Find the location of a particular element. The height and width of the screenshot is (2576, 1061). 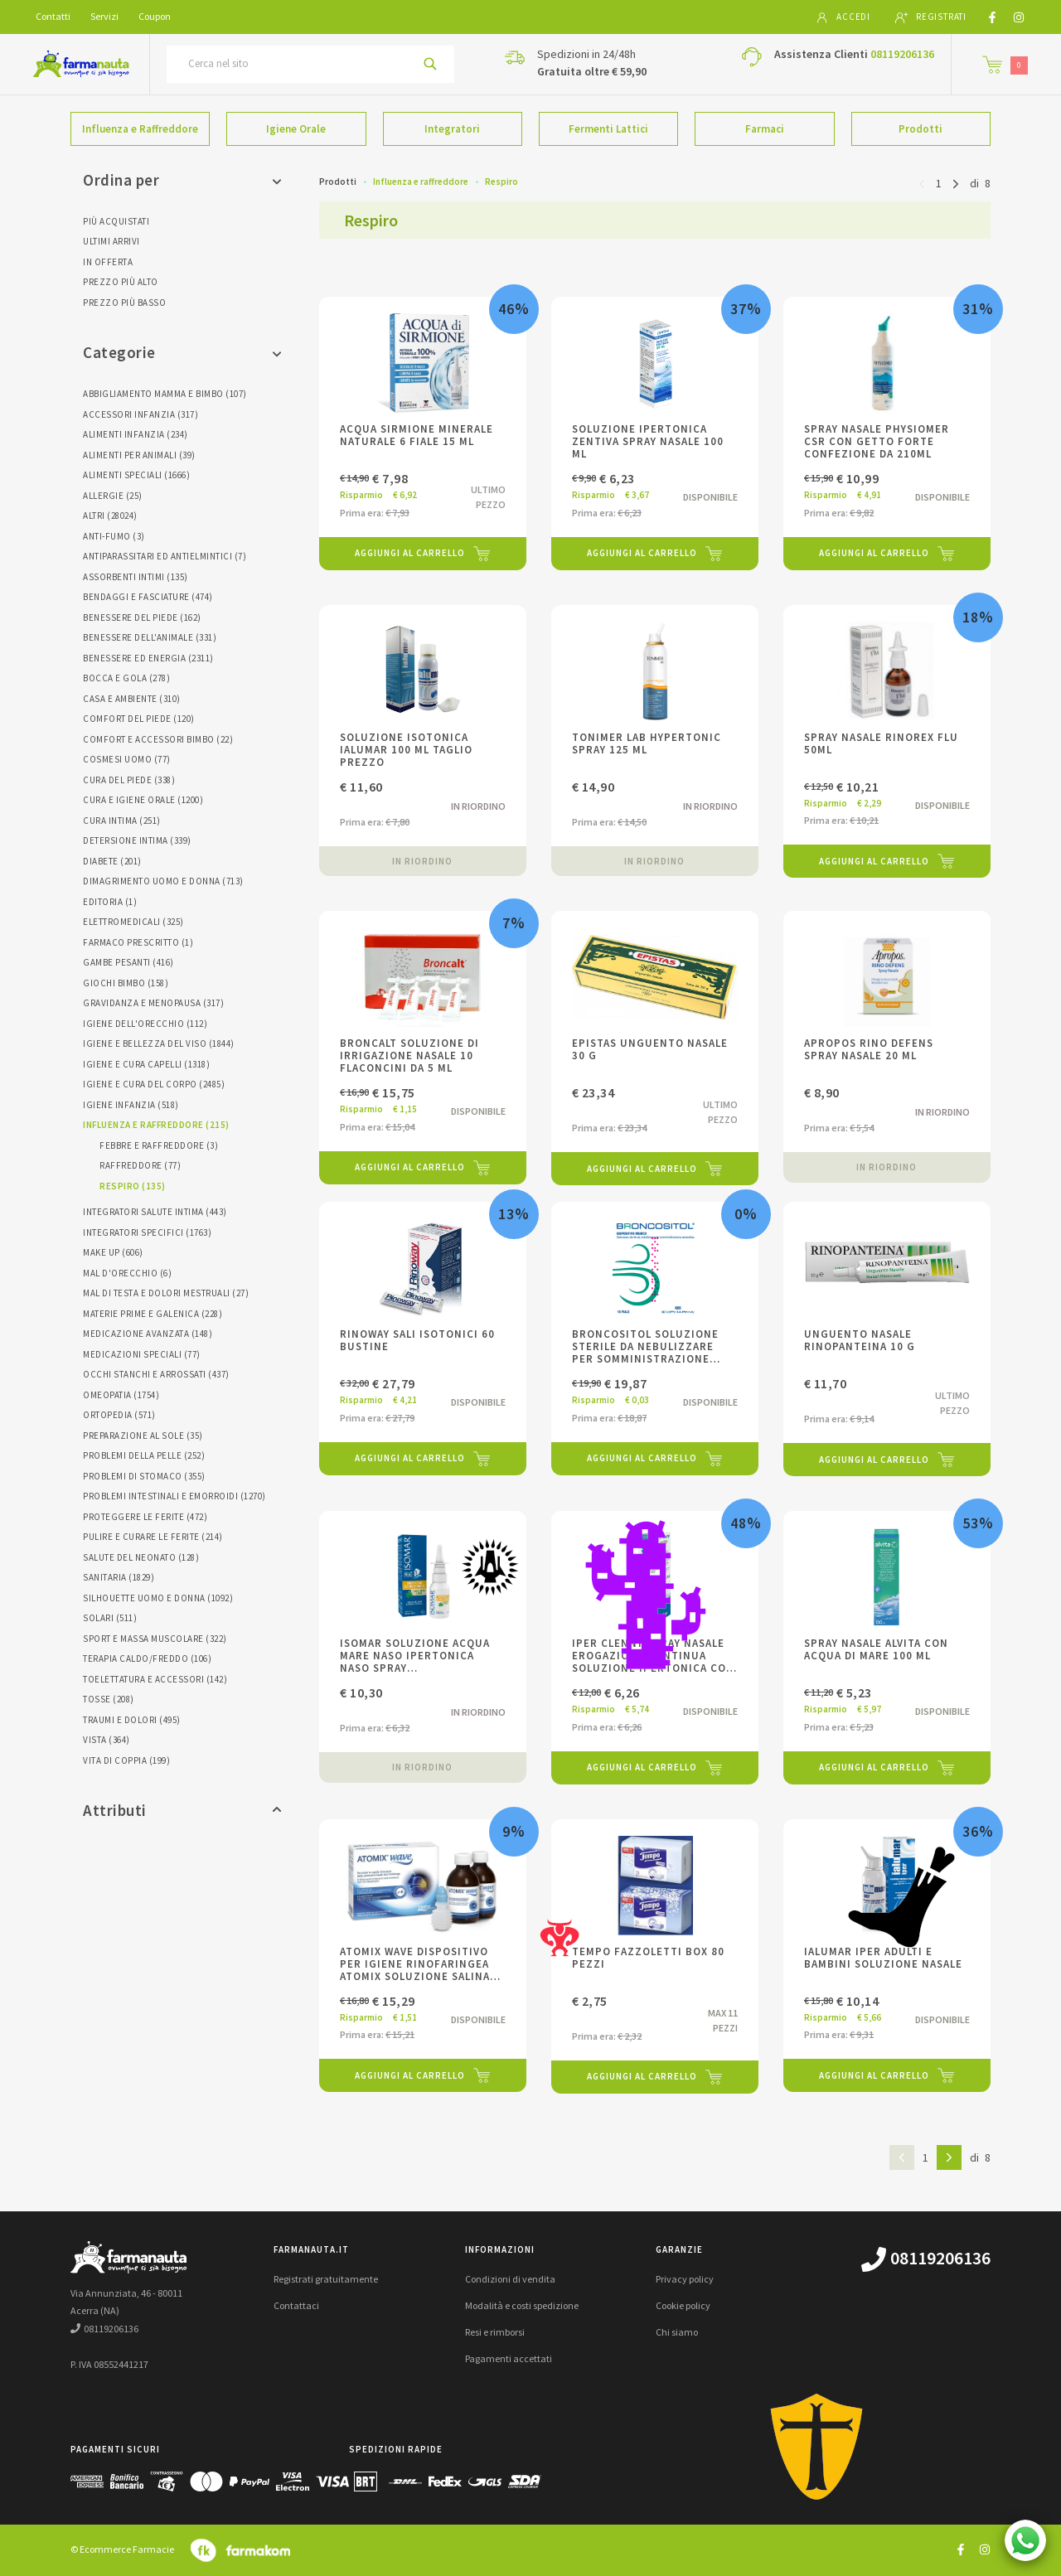

desert or arid environment indicator is located at coordinates (631, 1595).